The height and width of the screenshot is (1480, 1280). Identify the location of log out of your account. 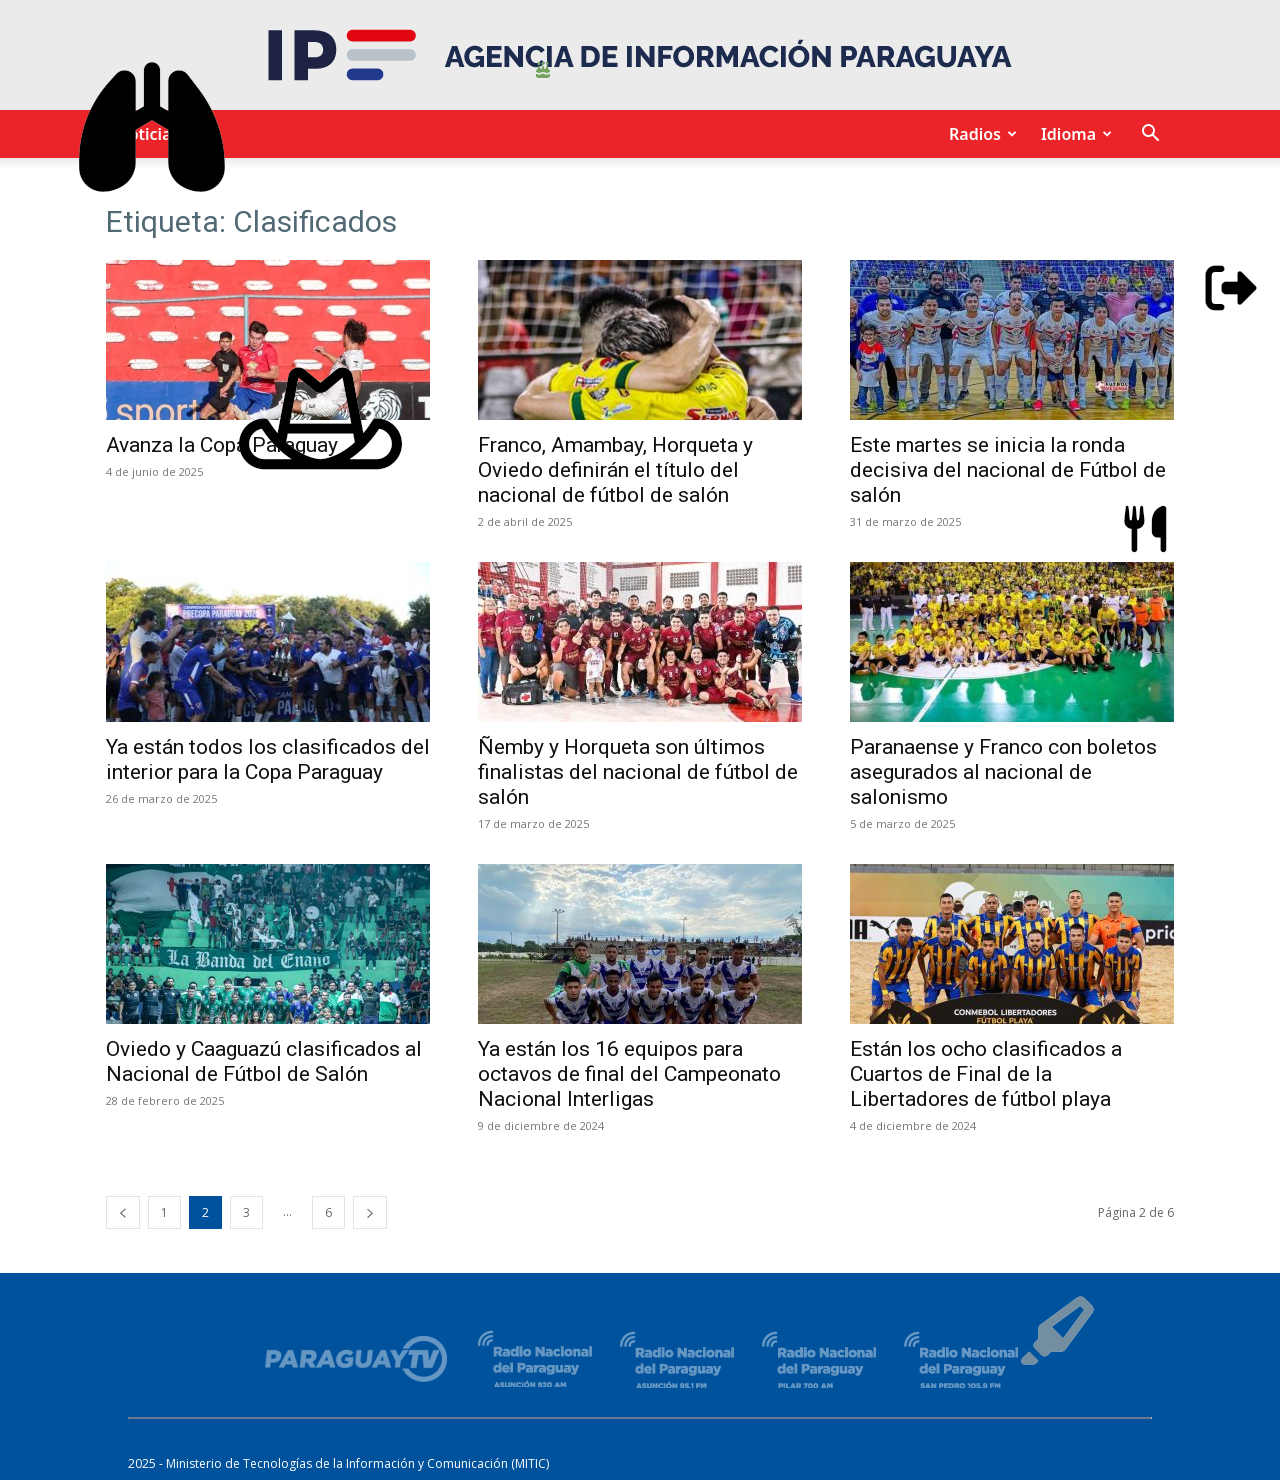
(1231, 288).